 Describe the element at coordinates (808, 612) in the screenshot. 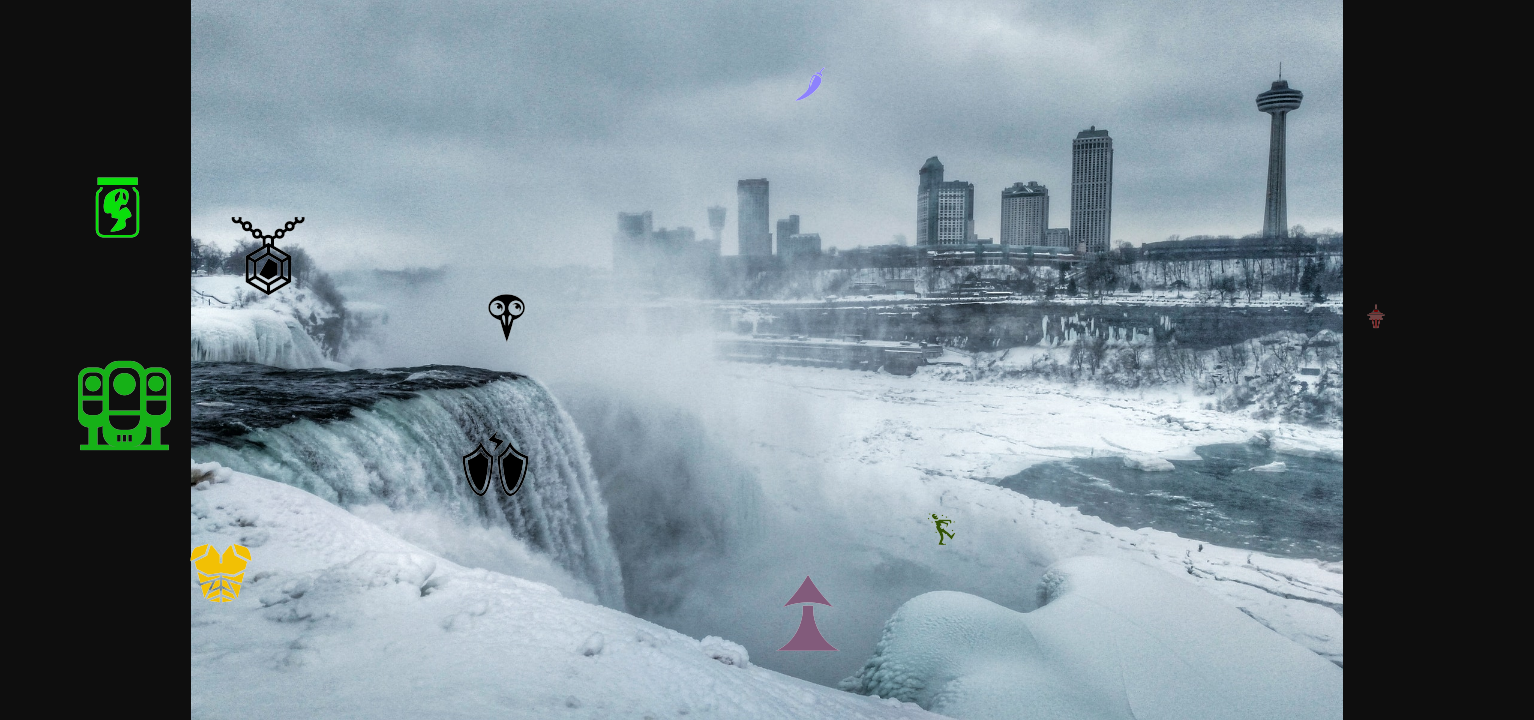

I see `view growth metrics or progress` at that location.